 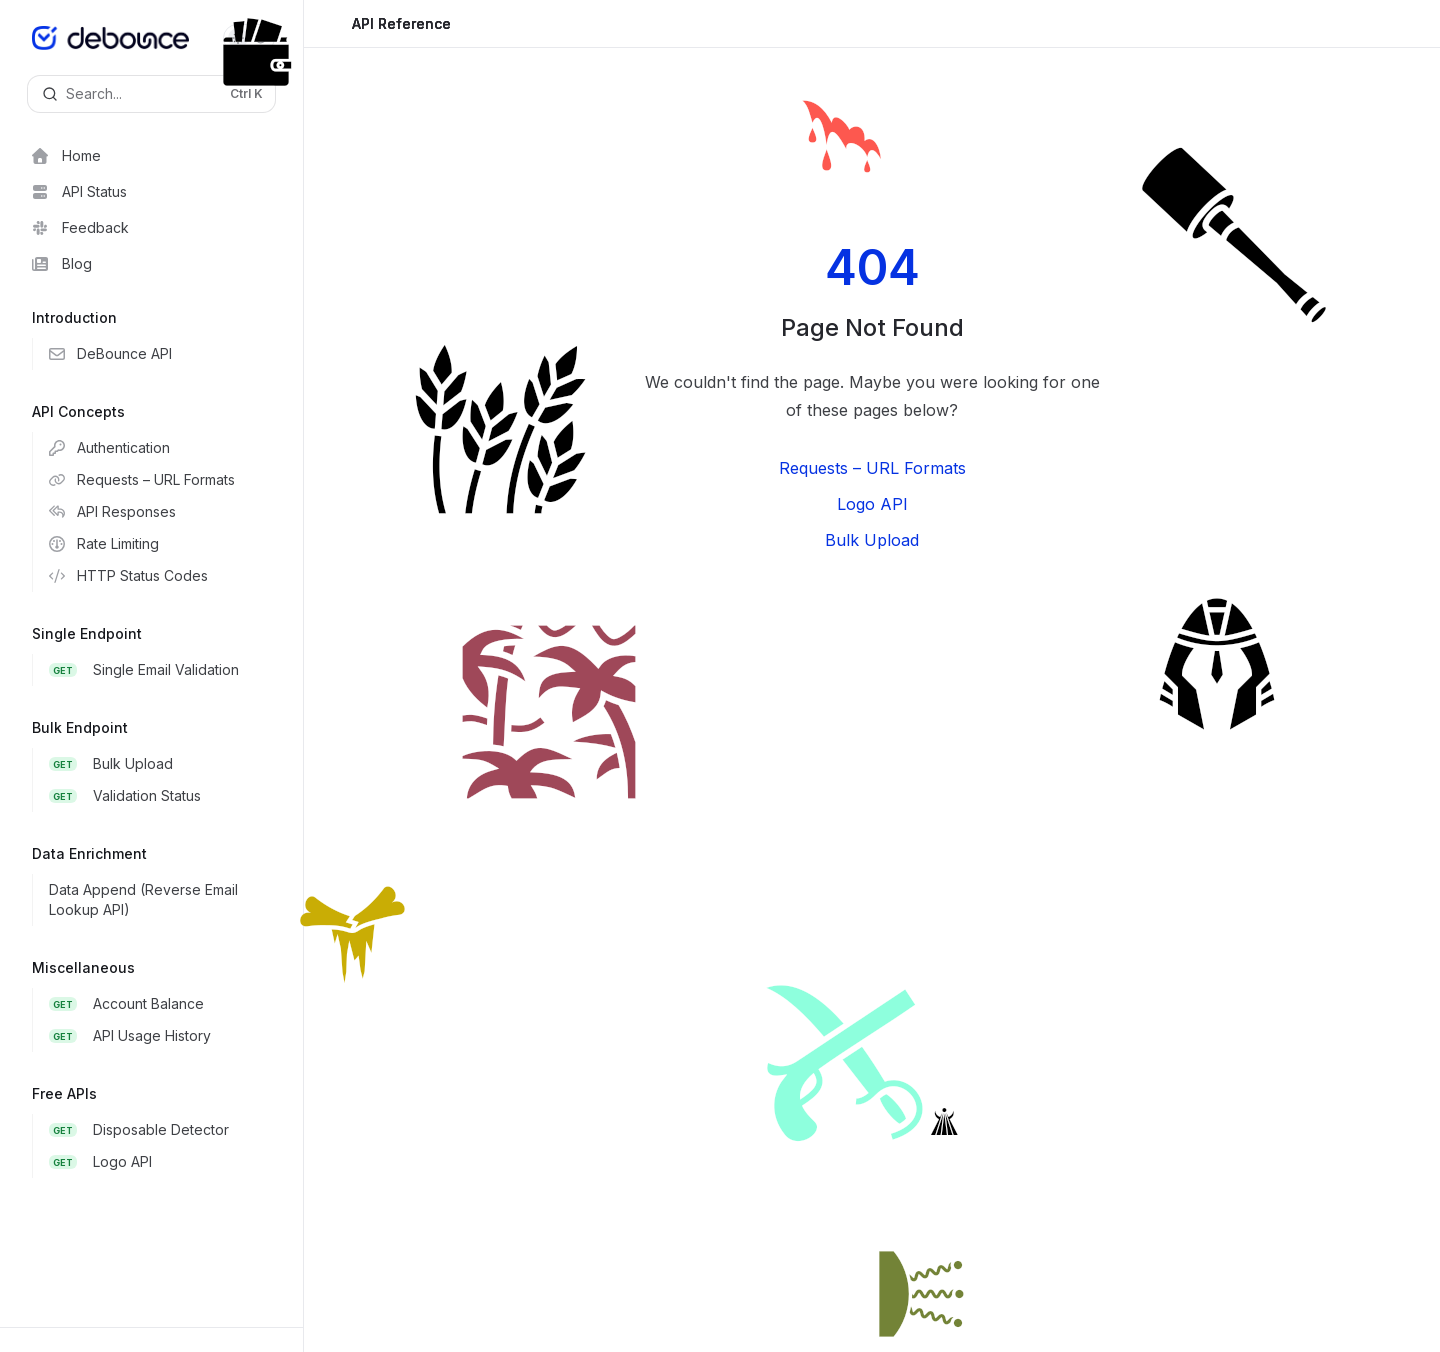 I want to click on select warlock class or character, so click(x=1217, y=664).